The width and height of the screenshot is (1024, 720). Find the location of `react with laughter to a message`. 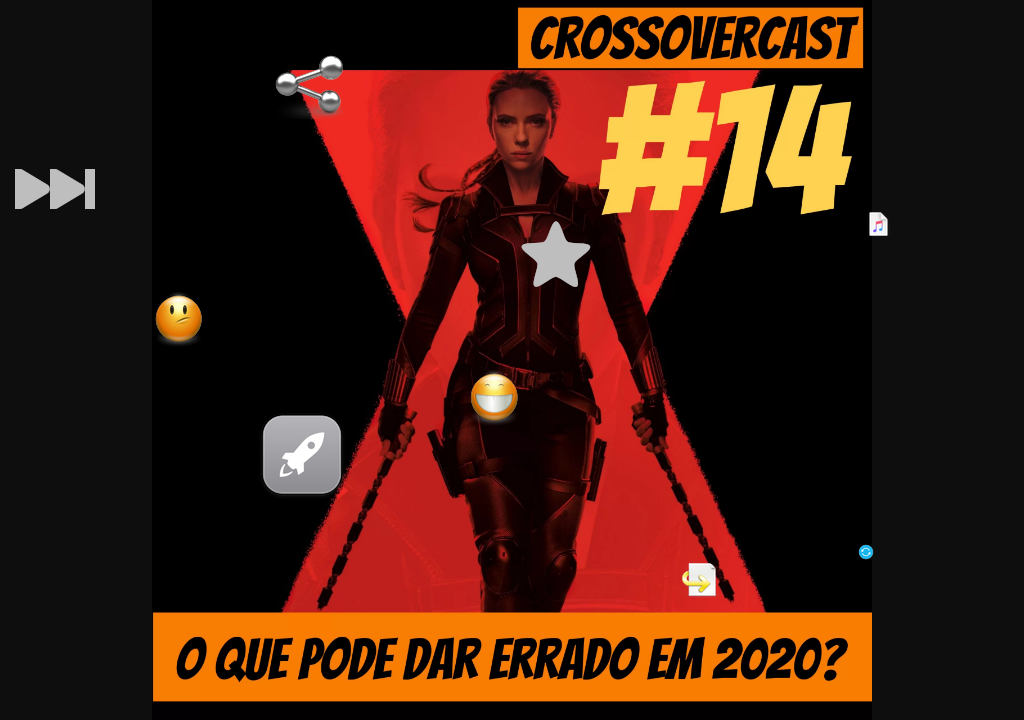

react with laughter to a message is located at coordinates (494, 399).